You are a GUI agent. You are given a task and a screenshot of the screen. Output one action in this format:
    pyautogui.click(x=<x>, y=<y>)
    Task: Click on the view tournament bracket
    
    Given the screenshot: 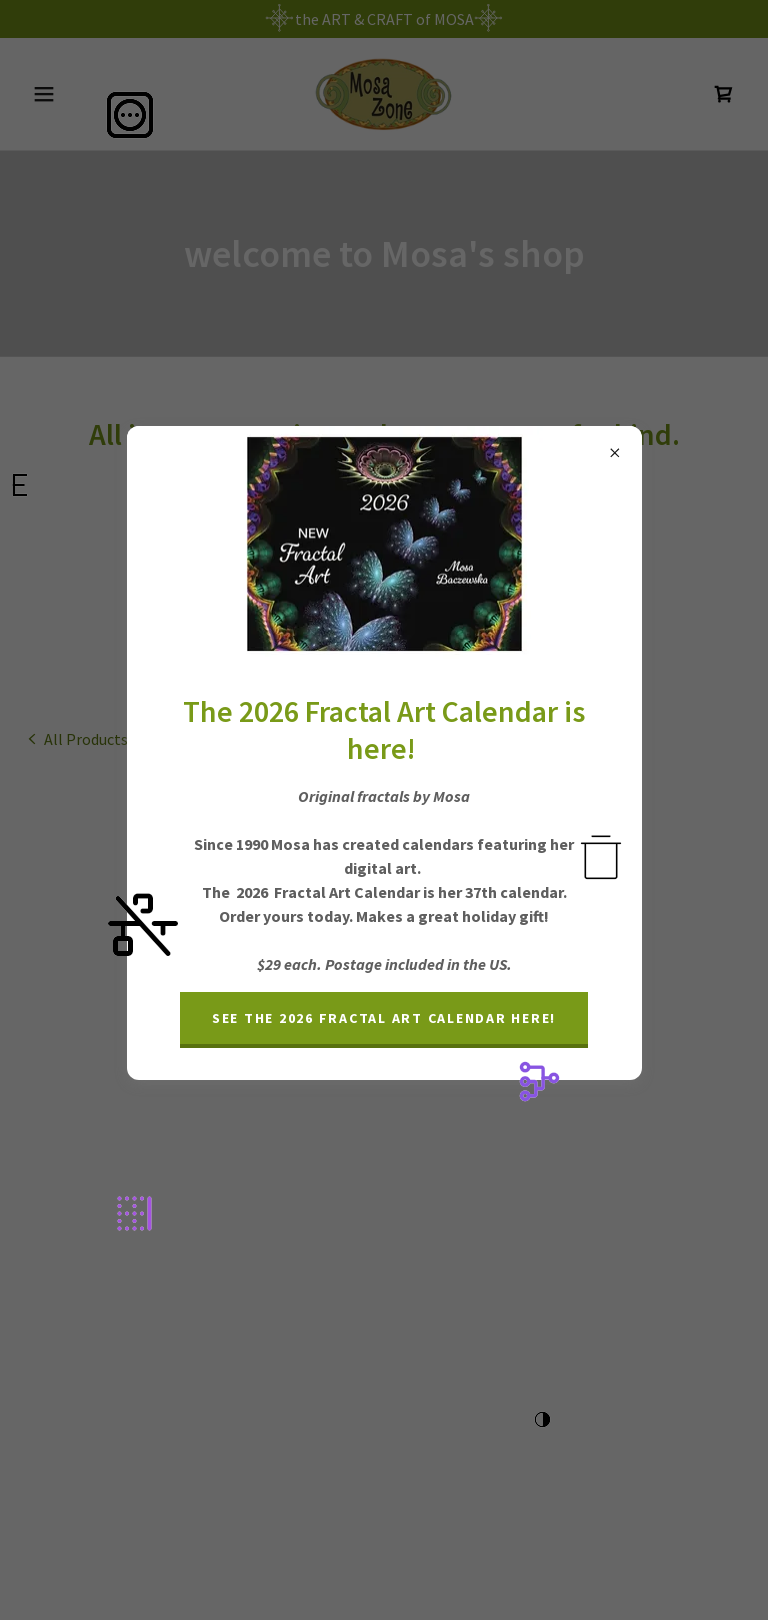 What is the action you would take?
    pyautogui.click(x=539, y=1081)
    